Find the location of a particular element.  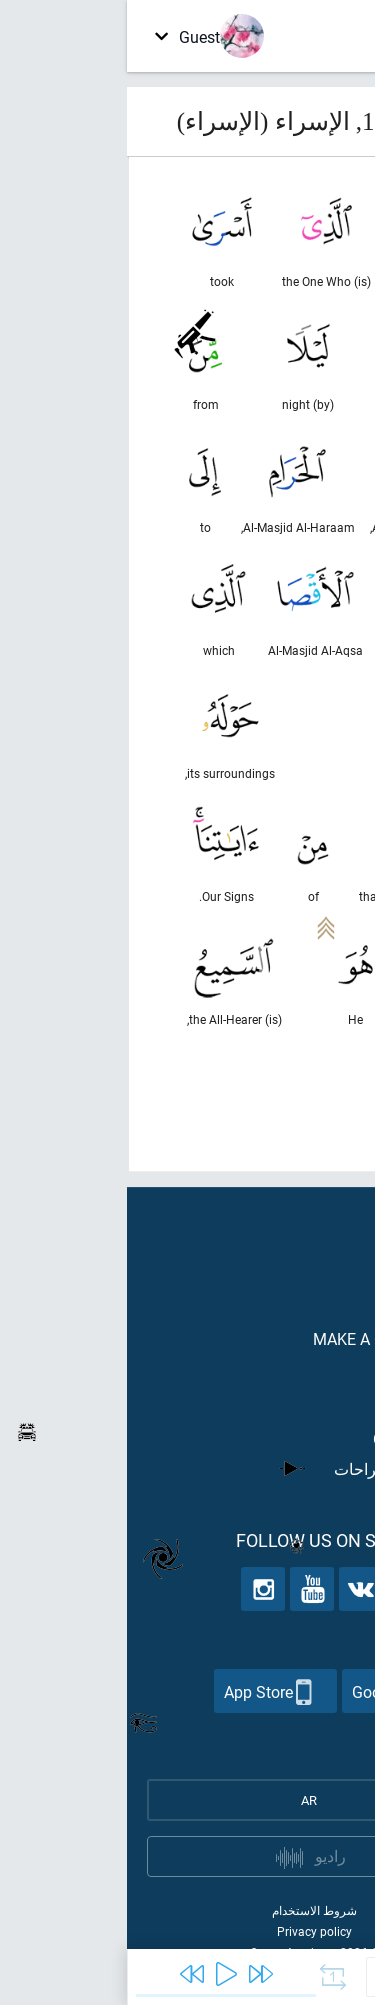

indicates sergeant rank or military status is located at coordinates (326, 928).